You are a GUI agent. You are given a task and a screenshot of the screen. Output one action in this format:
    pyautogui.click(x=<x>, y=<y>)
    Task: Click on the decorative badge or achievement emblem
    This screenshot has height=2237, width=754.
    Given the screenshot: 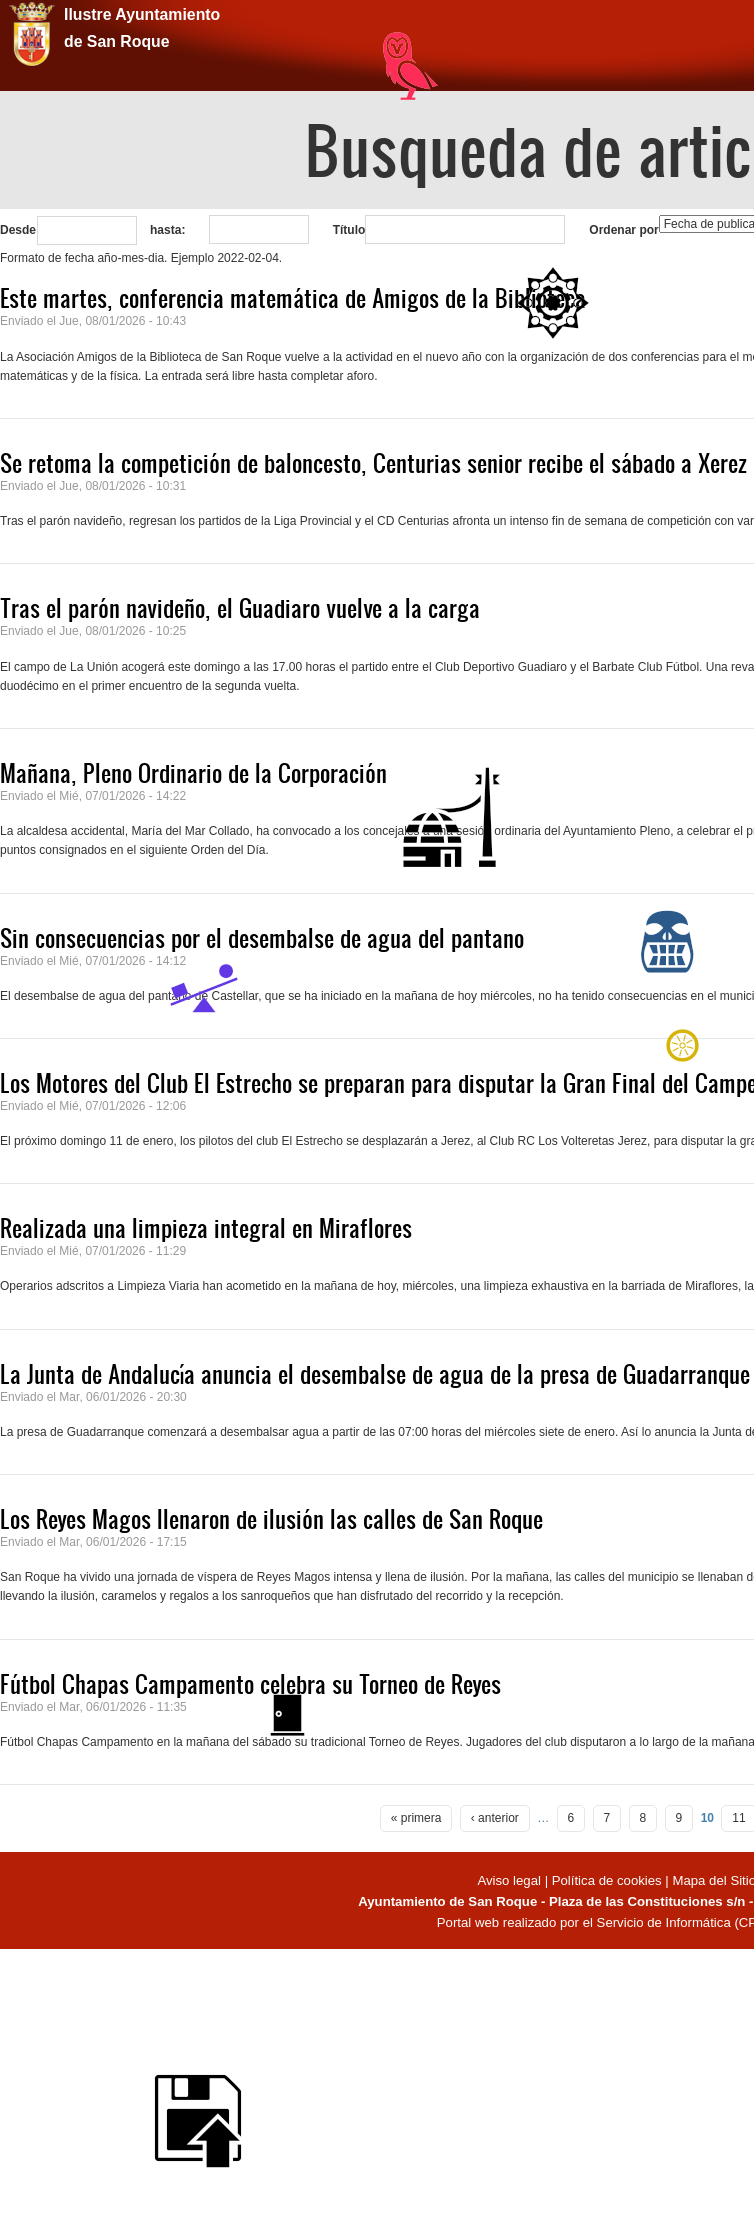 What is the action you would take?
    pyautogui.click(x=553, y=303)
    